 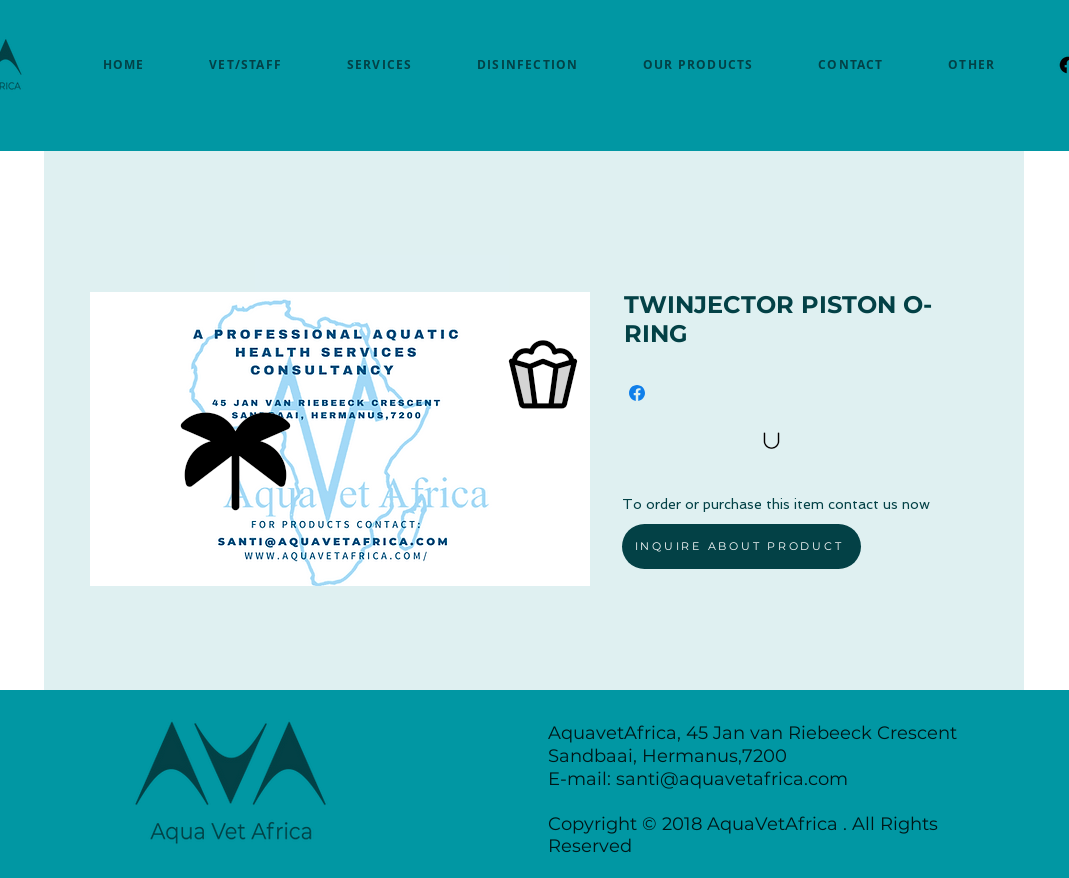 What do you see at coordinates (771, 439) in the screenshot?
I see `combine or merge selected elements` at bounding box center [771, 439].